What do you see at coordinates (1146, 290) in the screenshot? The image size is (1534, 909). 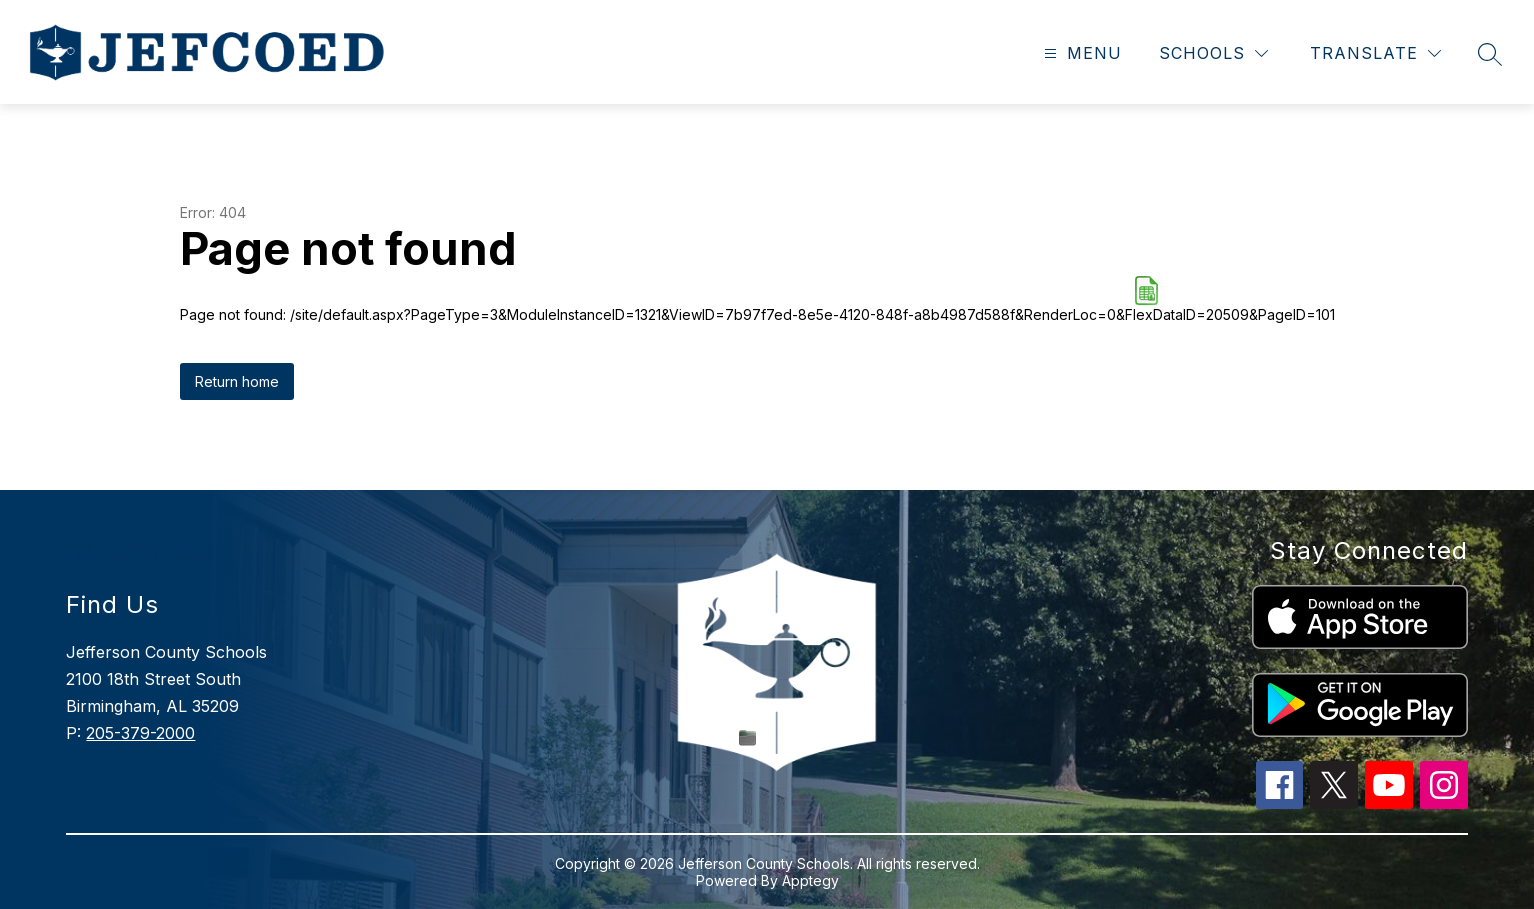 I see `open a libreoffice calc spreadsheet file` at bounding box center [1146, 290].